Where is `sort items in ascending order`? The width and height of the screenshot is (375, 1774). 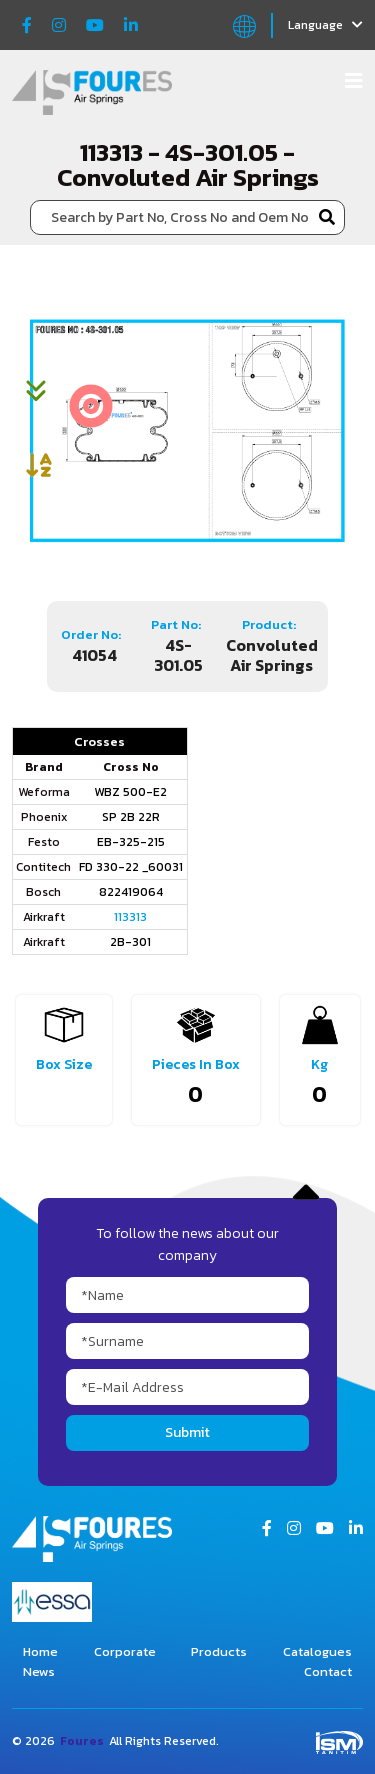 sort items in ascending order is located at coordinates (306, 1202).